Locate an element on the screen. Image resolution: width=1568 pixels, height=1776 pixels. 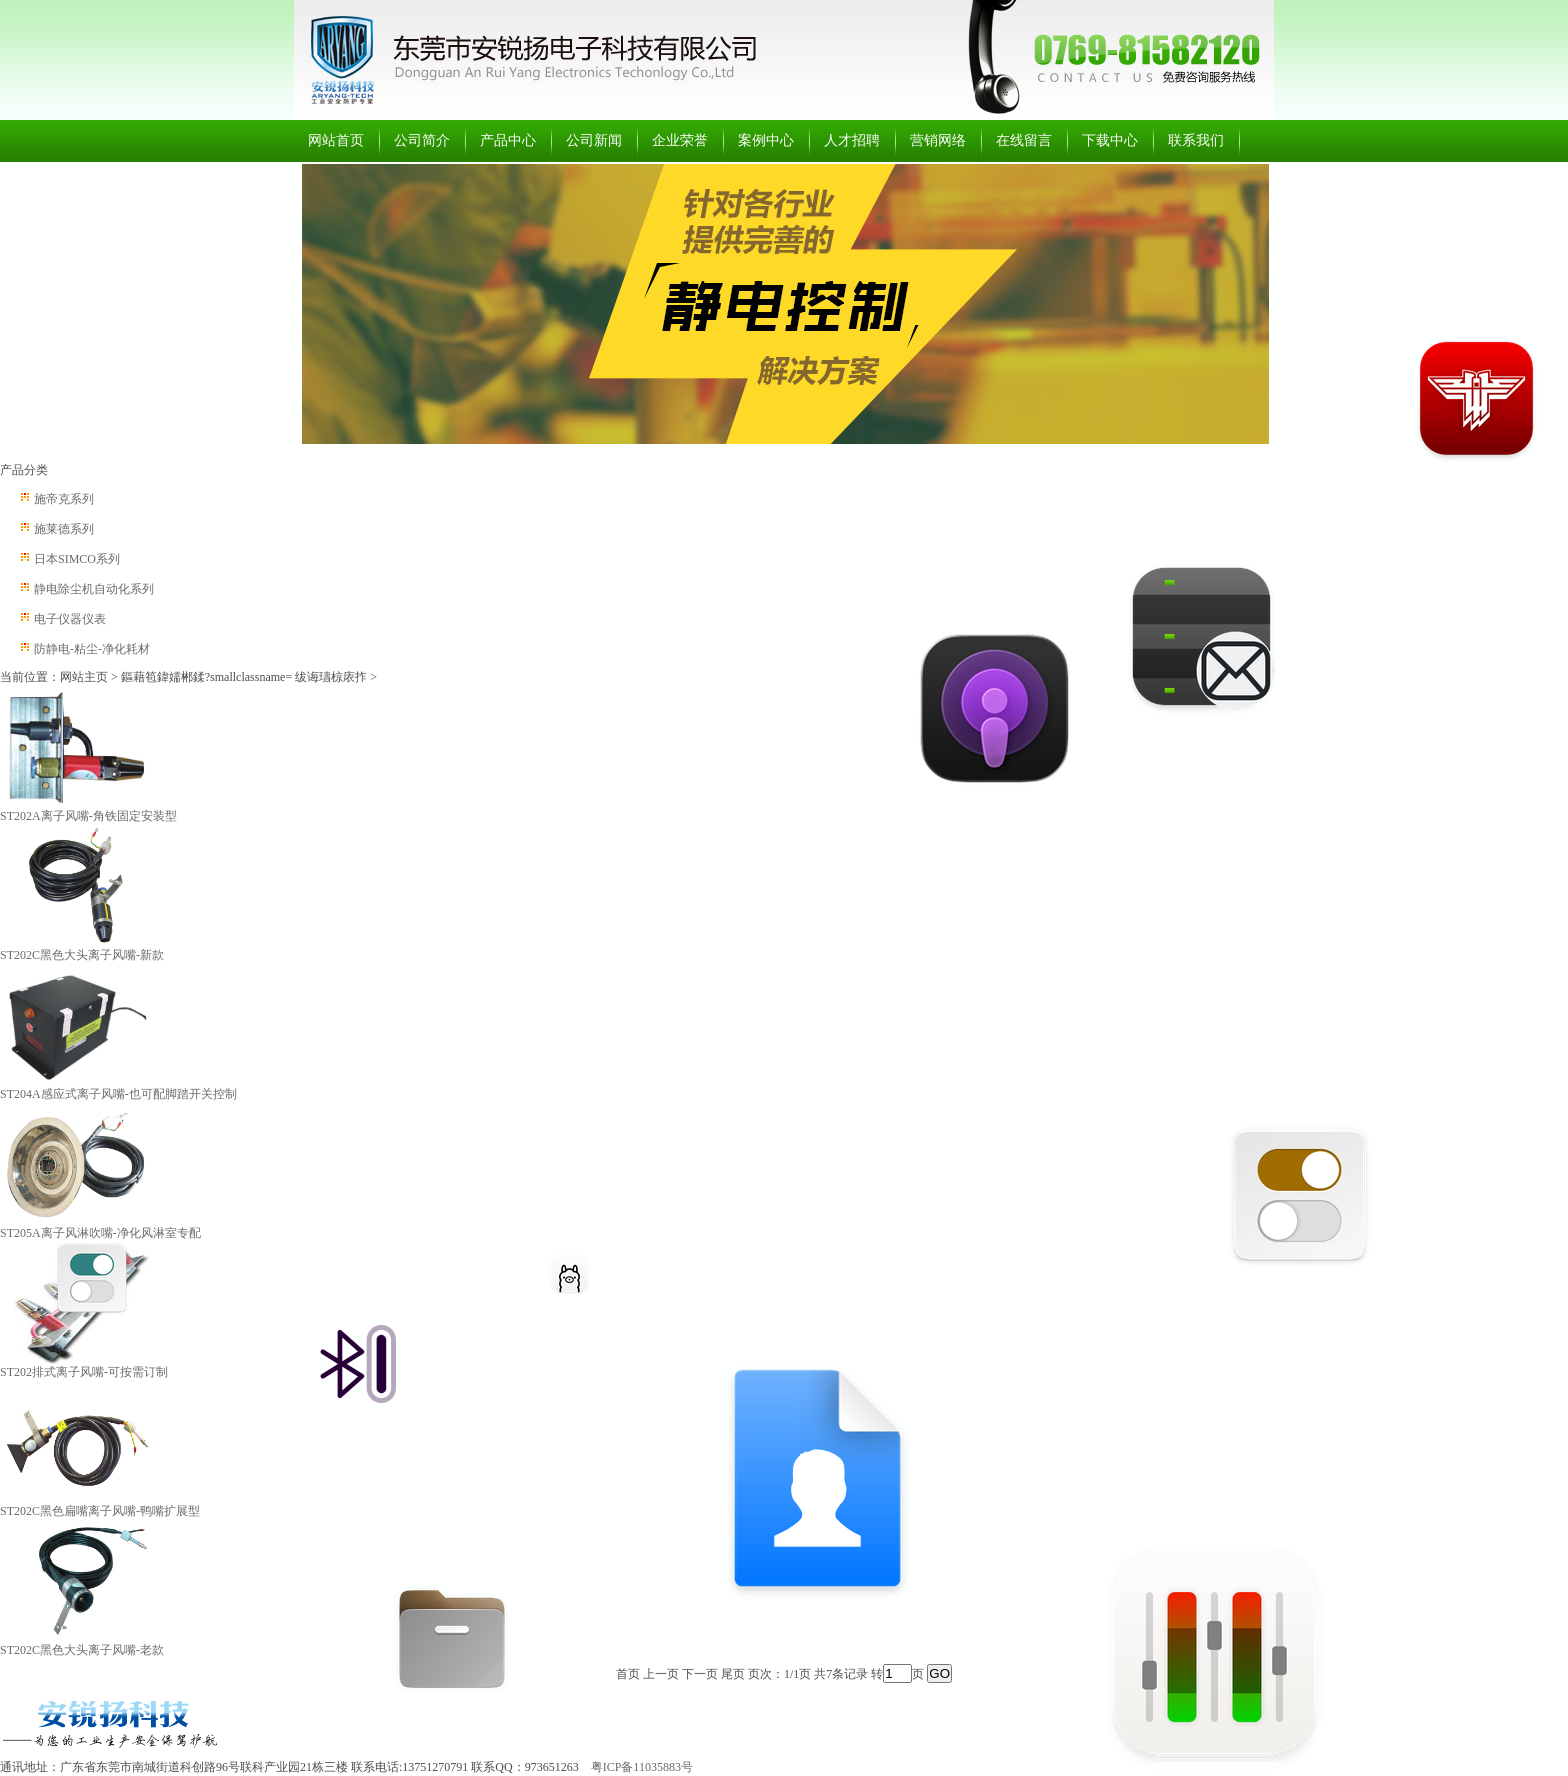
open mudita24 audio mixer application is located at coordinates (1214, 1653).